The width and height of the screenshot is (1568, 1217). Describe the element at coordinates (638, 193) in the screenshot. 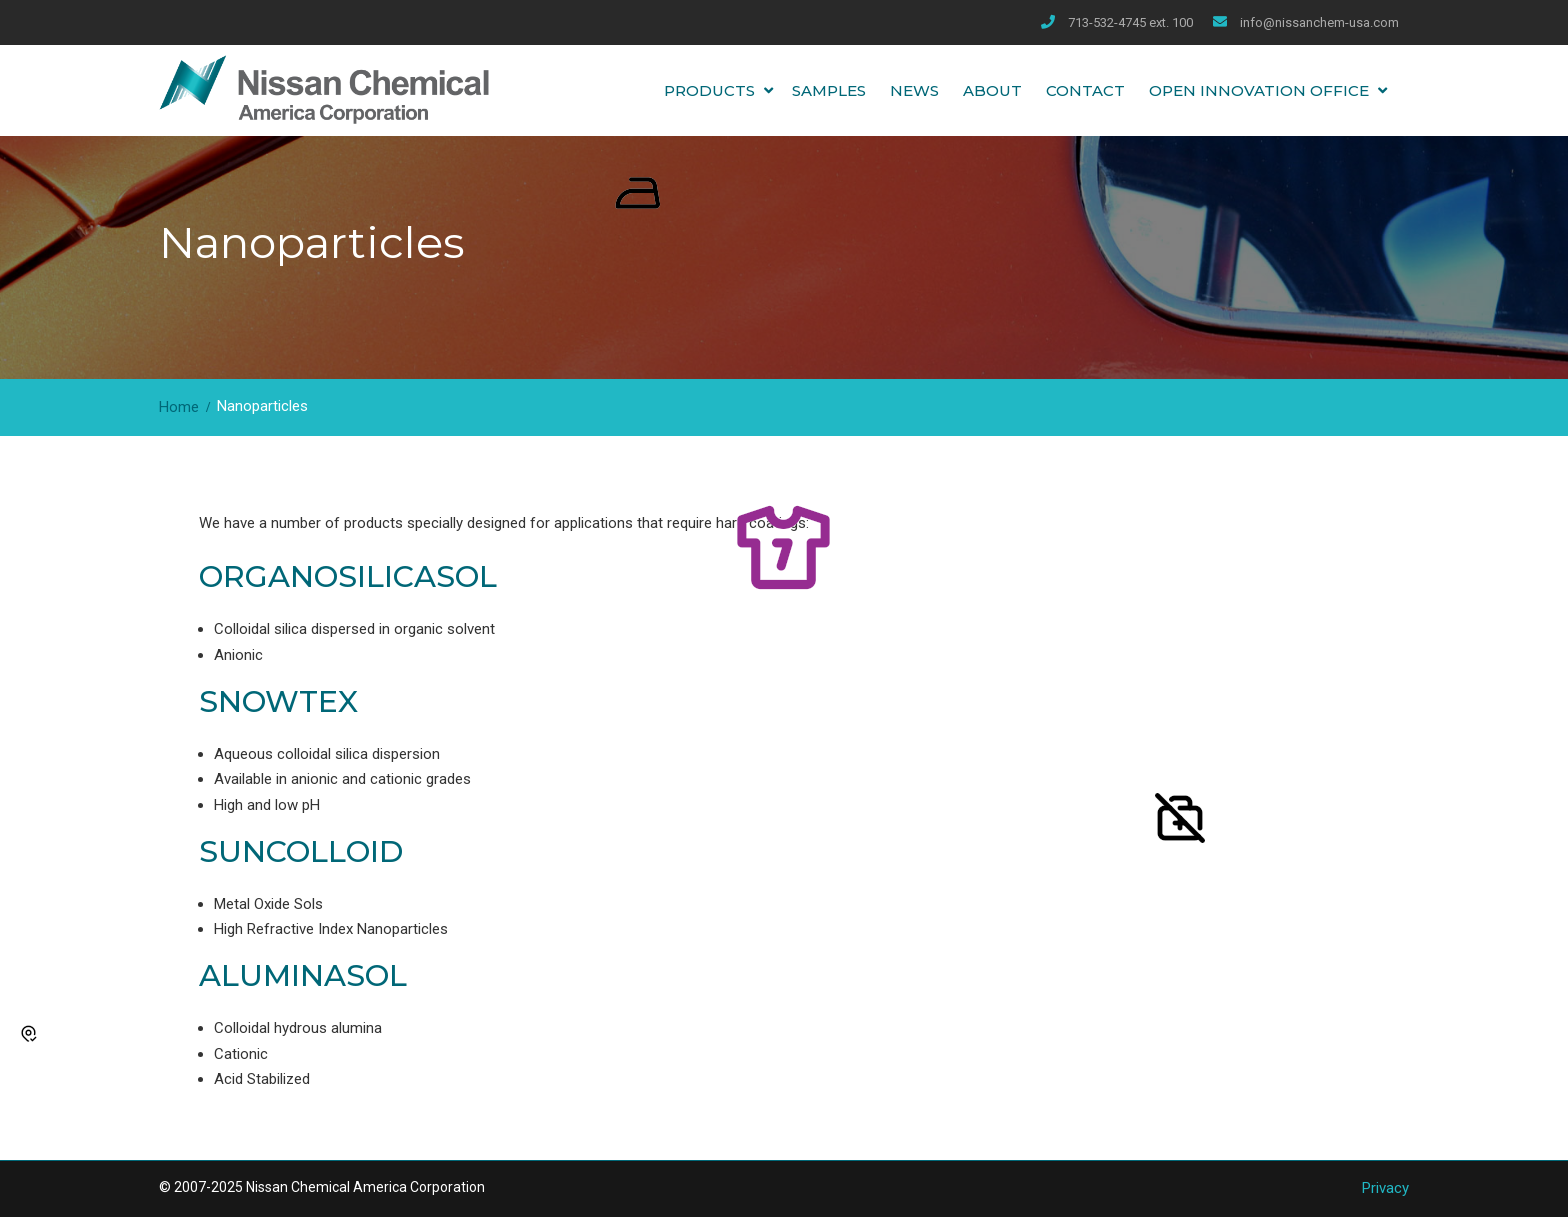

I see `view ironing or garment care instructions` at that location.